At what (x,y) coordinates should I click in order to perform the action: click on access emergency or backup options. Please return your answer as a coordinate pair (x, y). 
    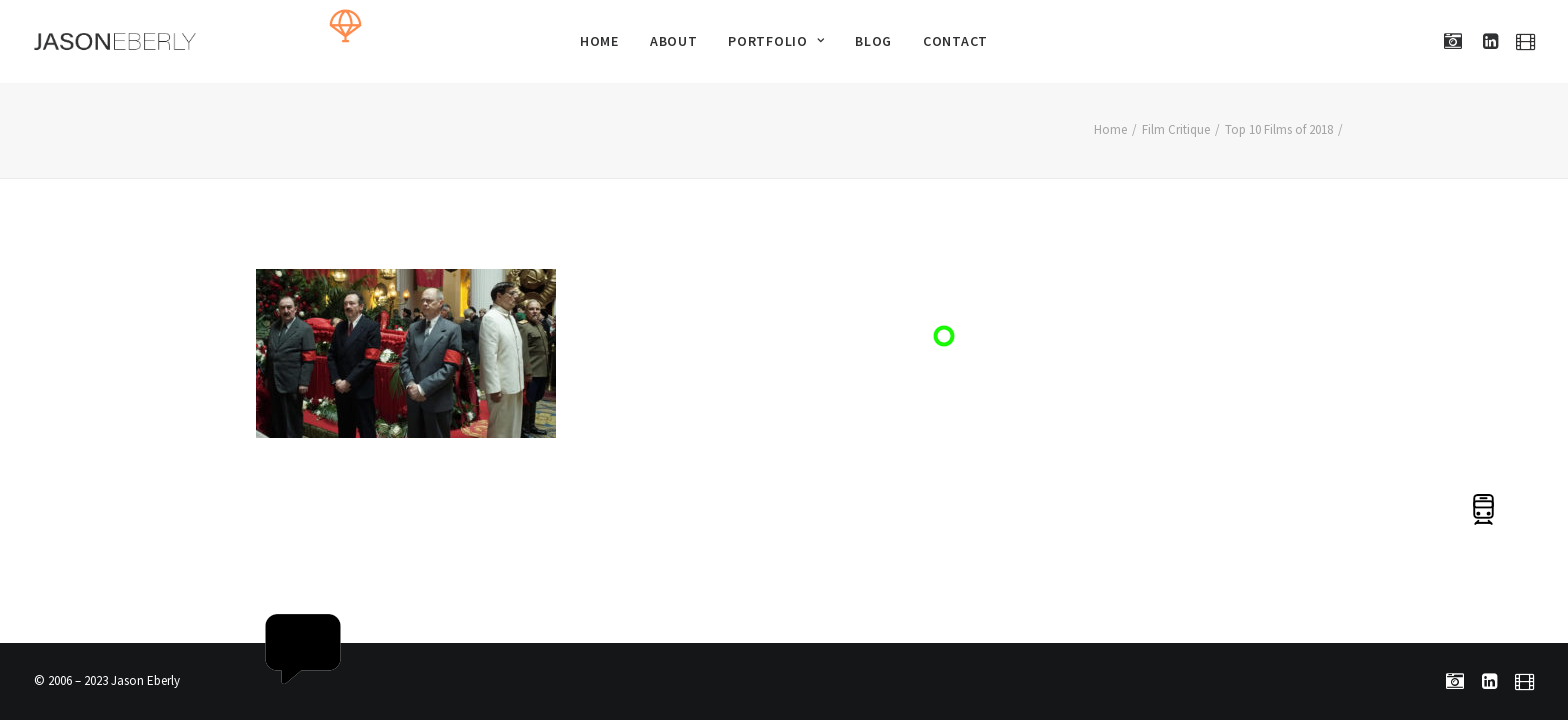
    Looking at the image, I should click on (345, 26).